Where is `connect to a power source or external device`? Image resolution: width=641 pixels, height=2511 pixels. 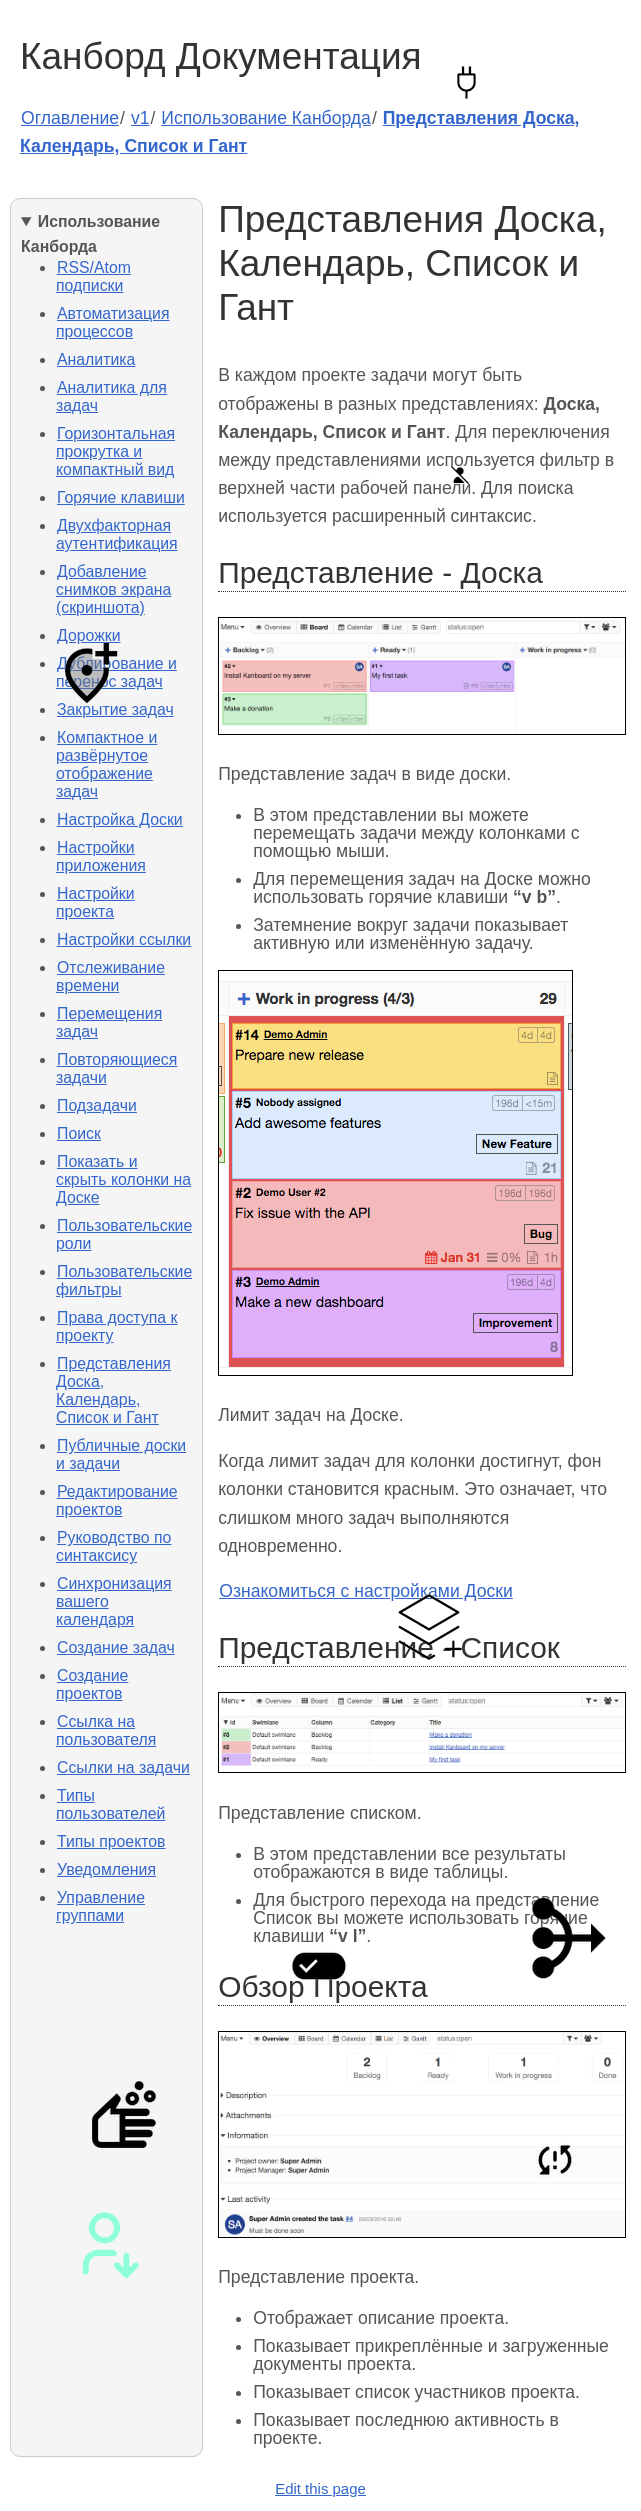
connect to a power source or external device is located at coordinates (466, 82).